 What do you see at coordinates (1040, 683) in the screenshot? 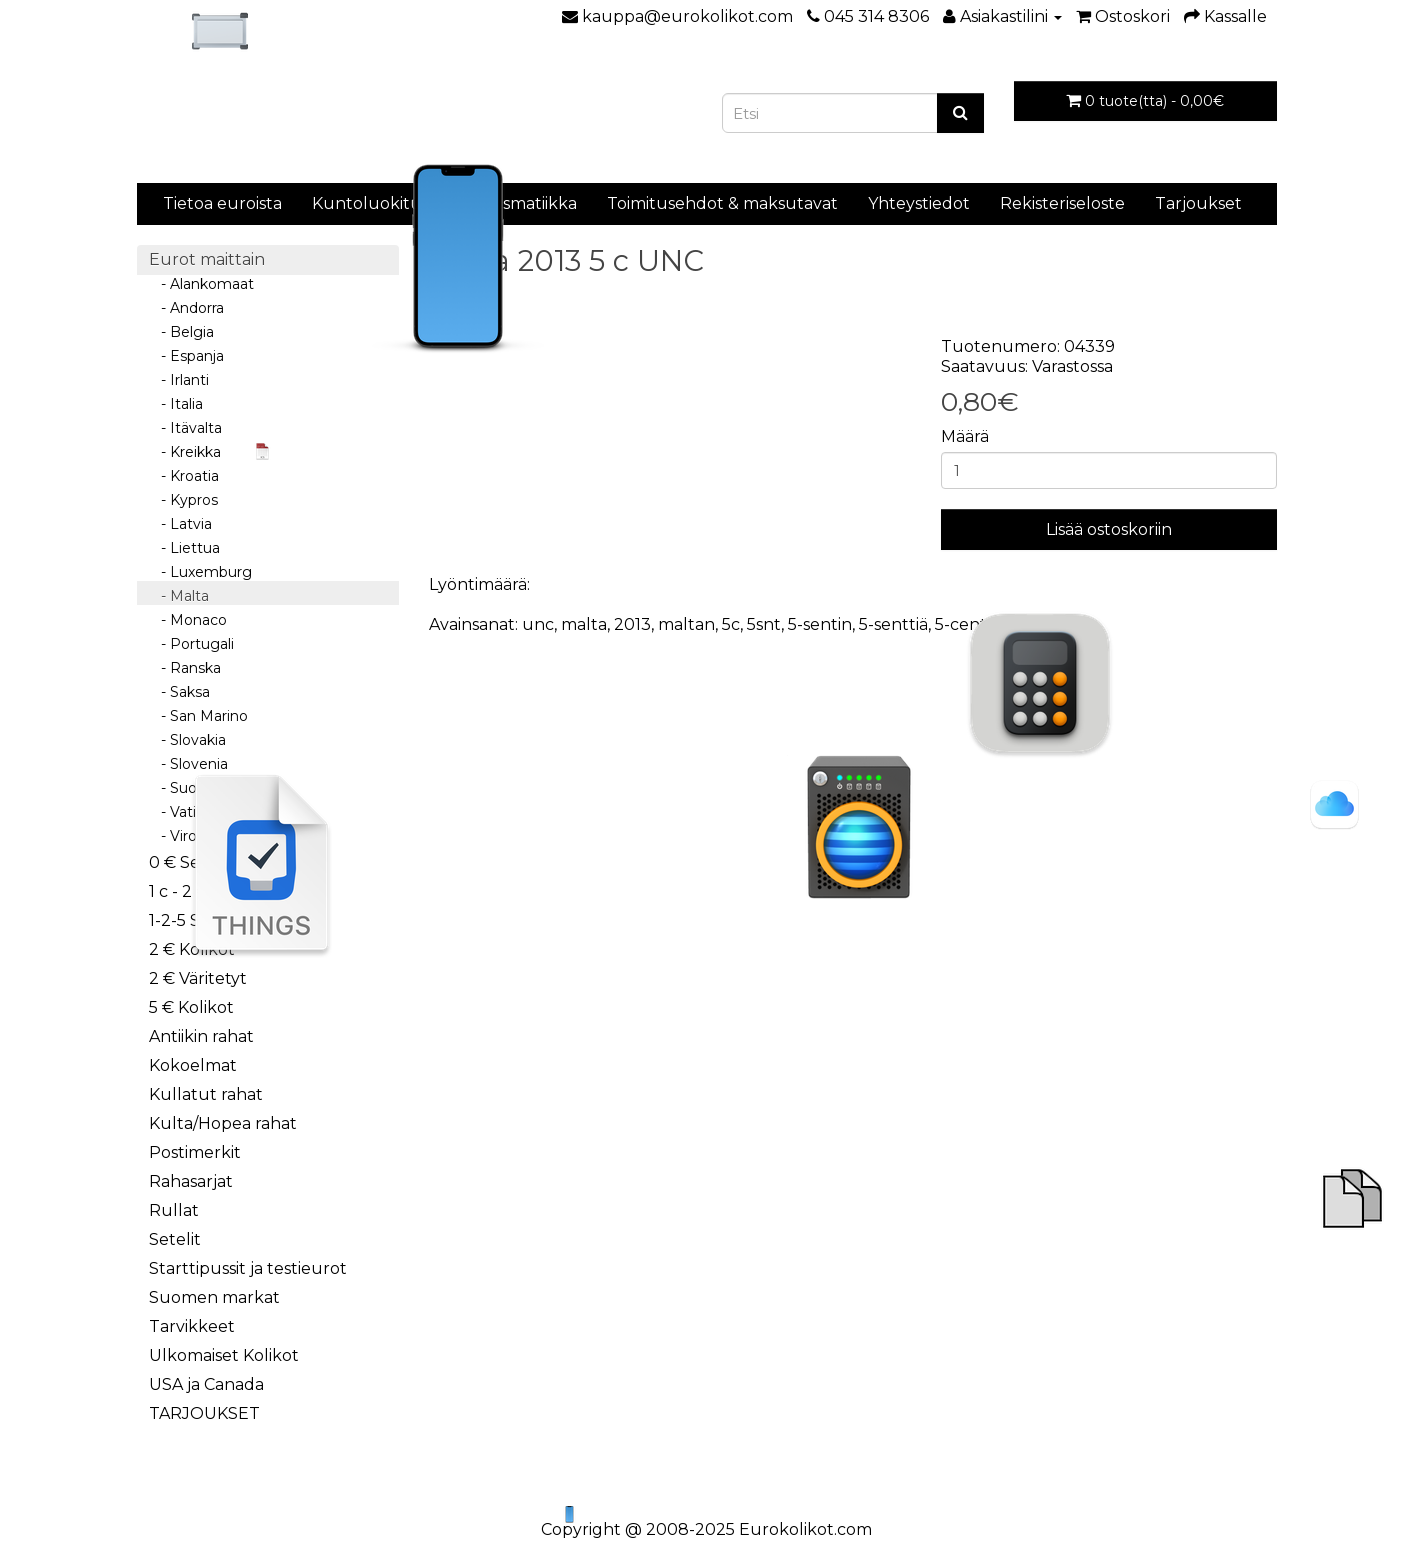
I see `open the calculator app` at bounding box center [1040, 683].